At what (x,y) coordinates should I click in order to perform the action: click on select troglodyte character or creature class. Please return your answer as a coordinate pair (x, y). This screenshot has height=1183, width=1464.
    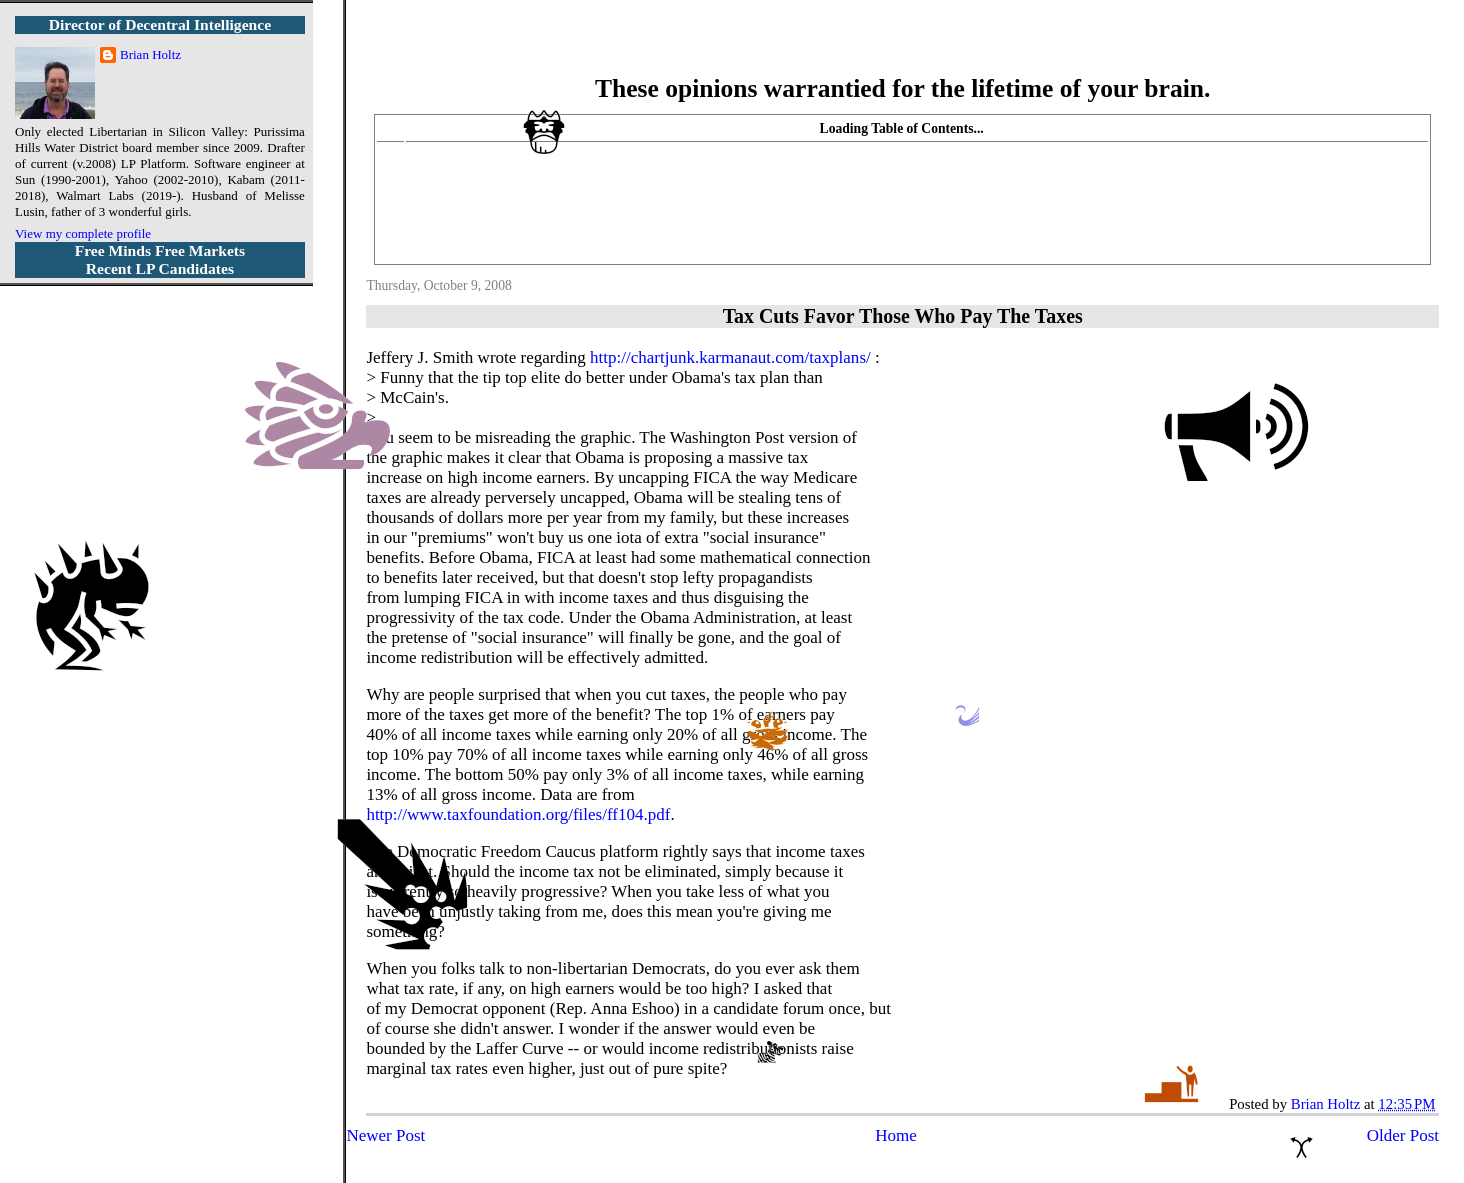
    Looking at the image, I should click on (91, 605).